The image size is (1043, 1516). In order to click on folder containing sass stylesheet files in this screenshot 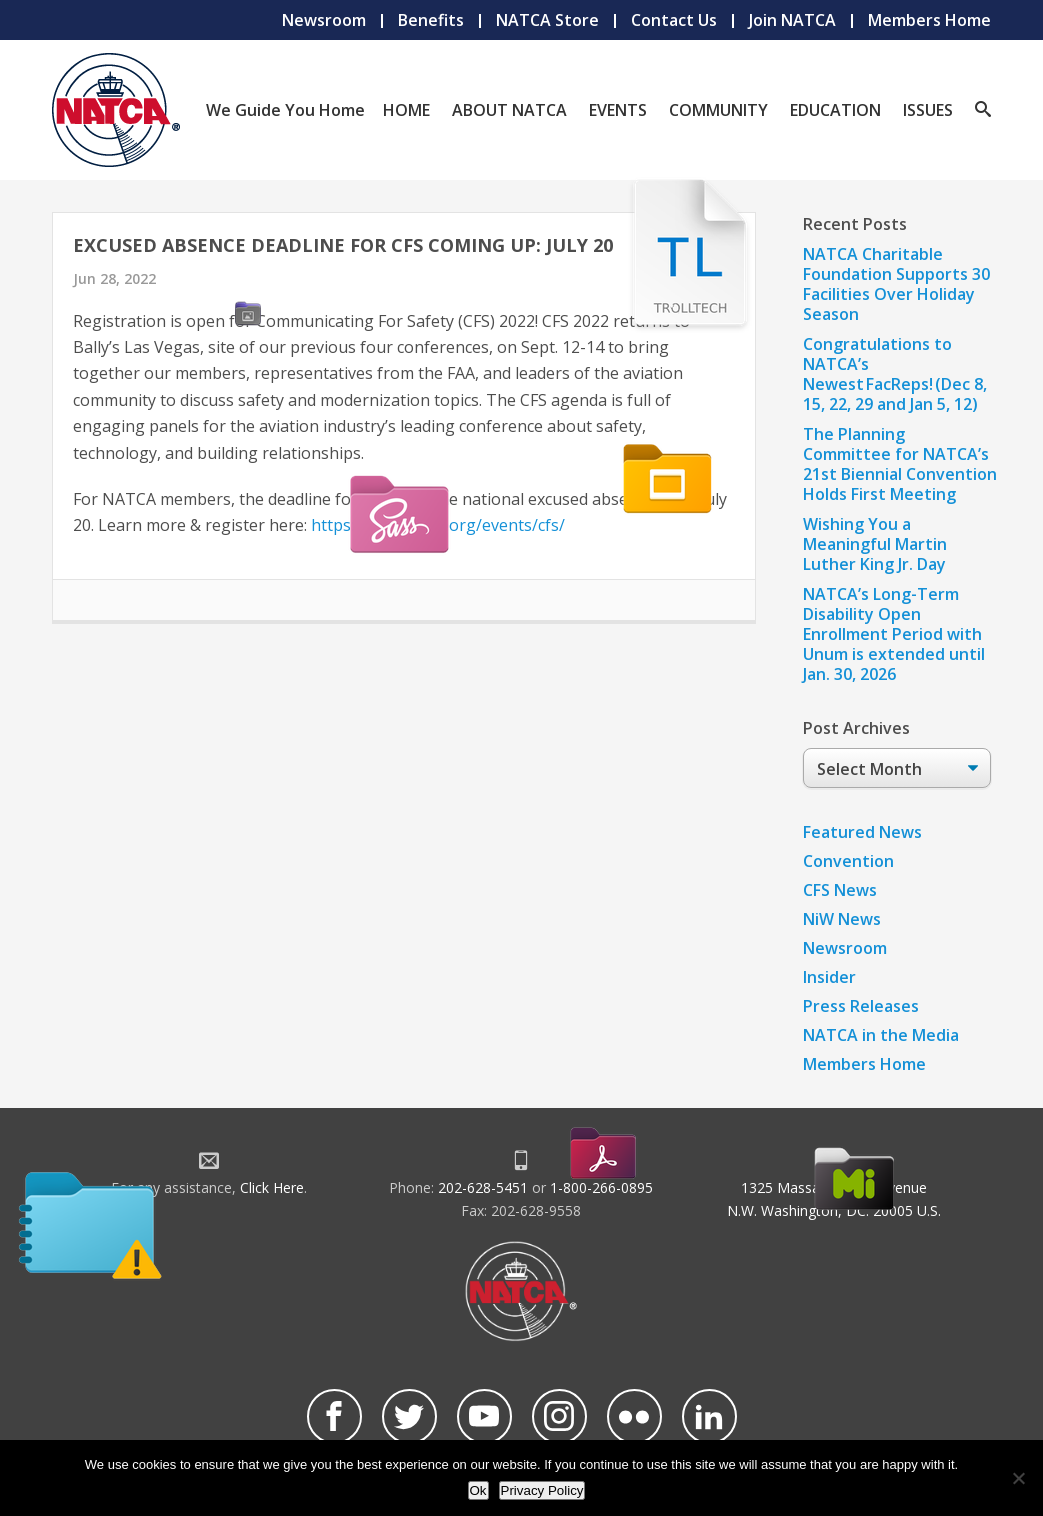, I will do `click(399, 517)`.